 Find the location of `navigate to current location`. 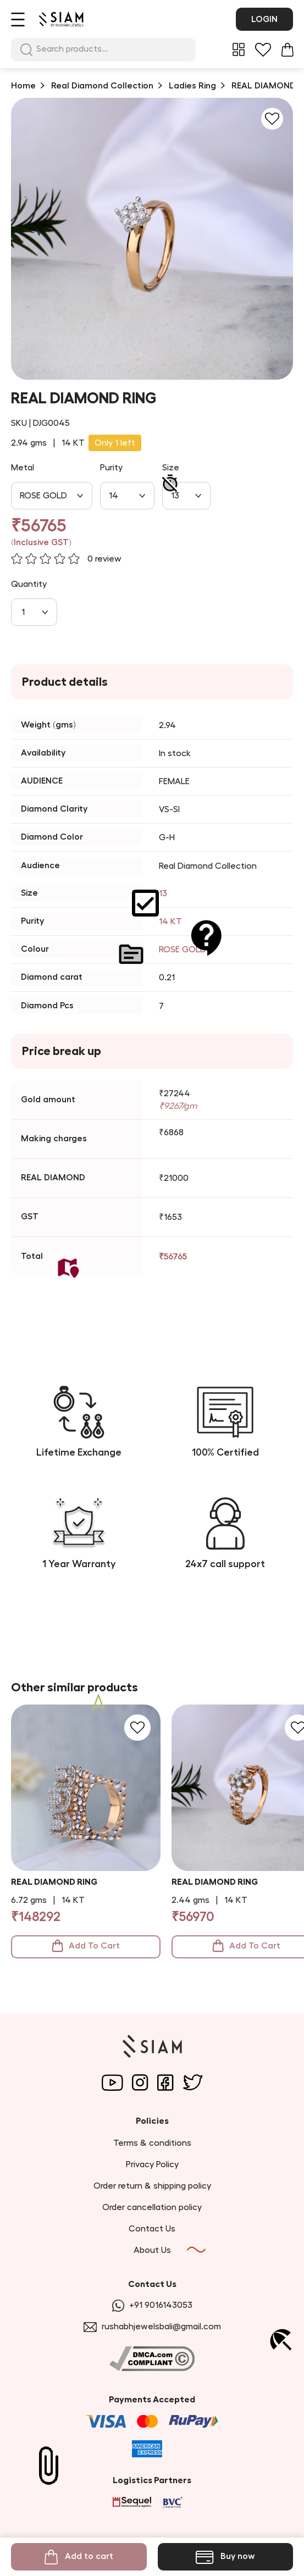

navigate to current location is located at coordinates (98, 1702).